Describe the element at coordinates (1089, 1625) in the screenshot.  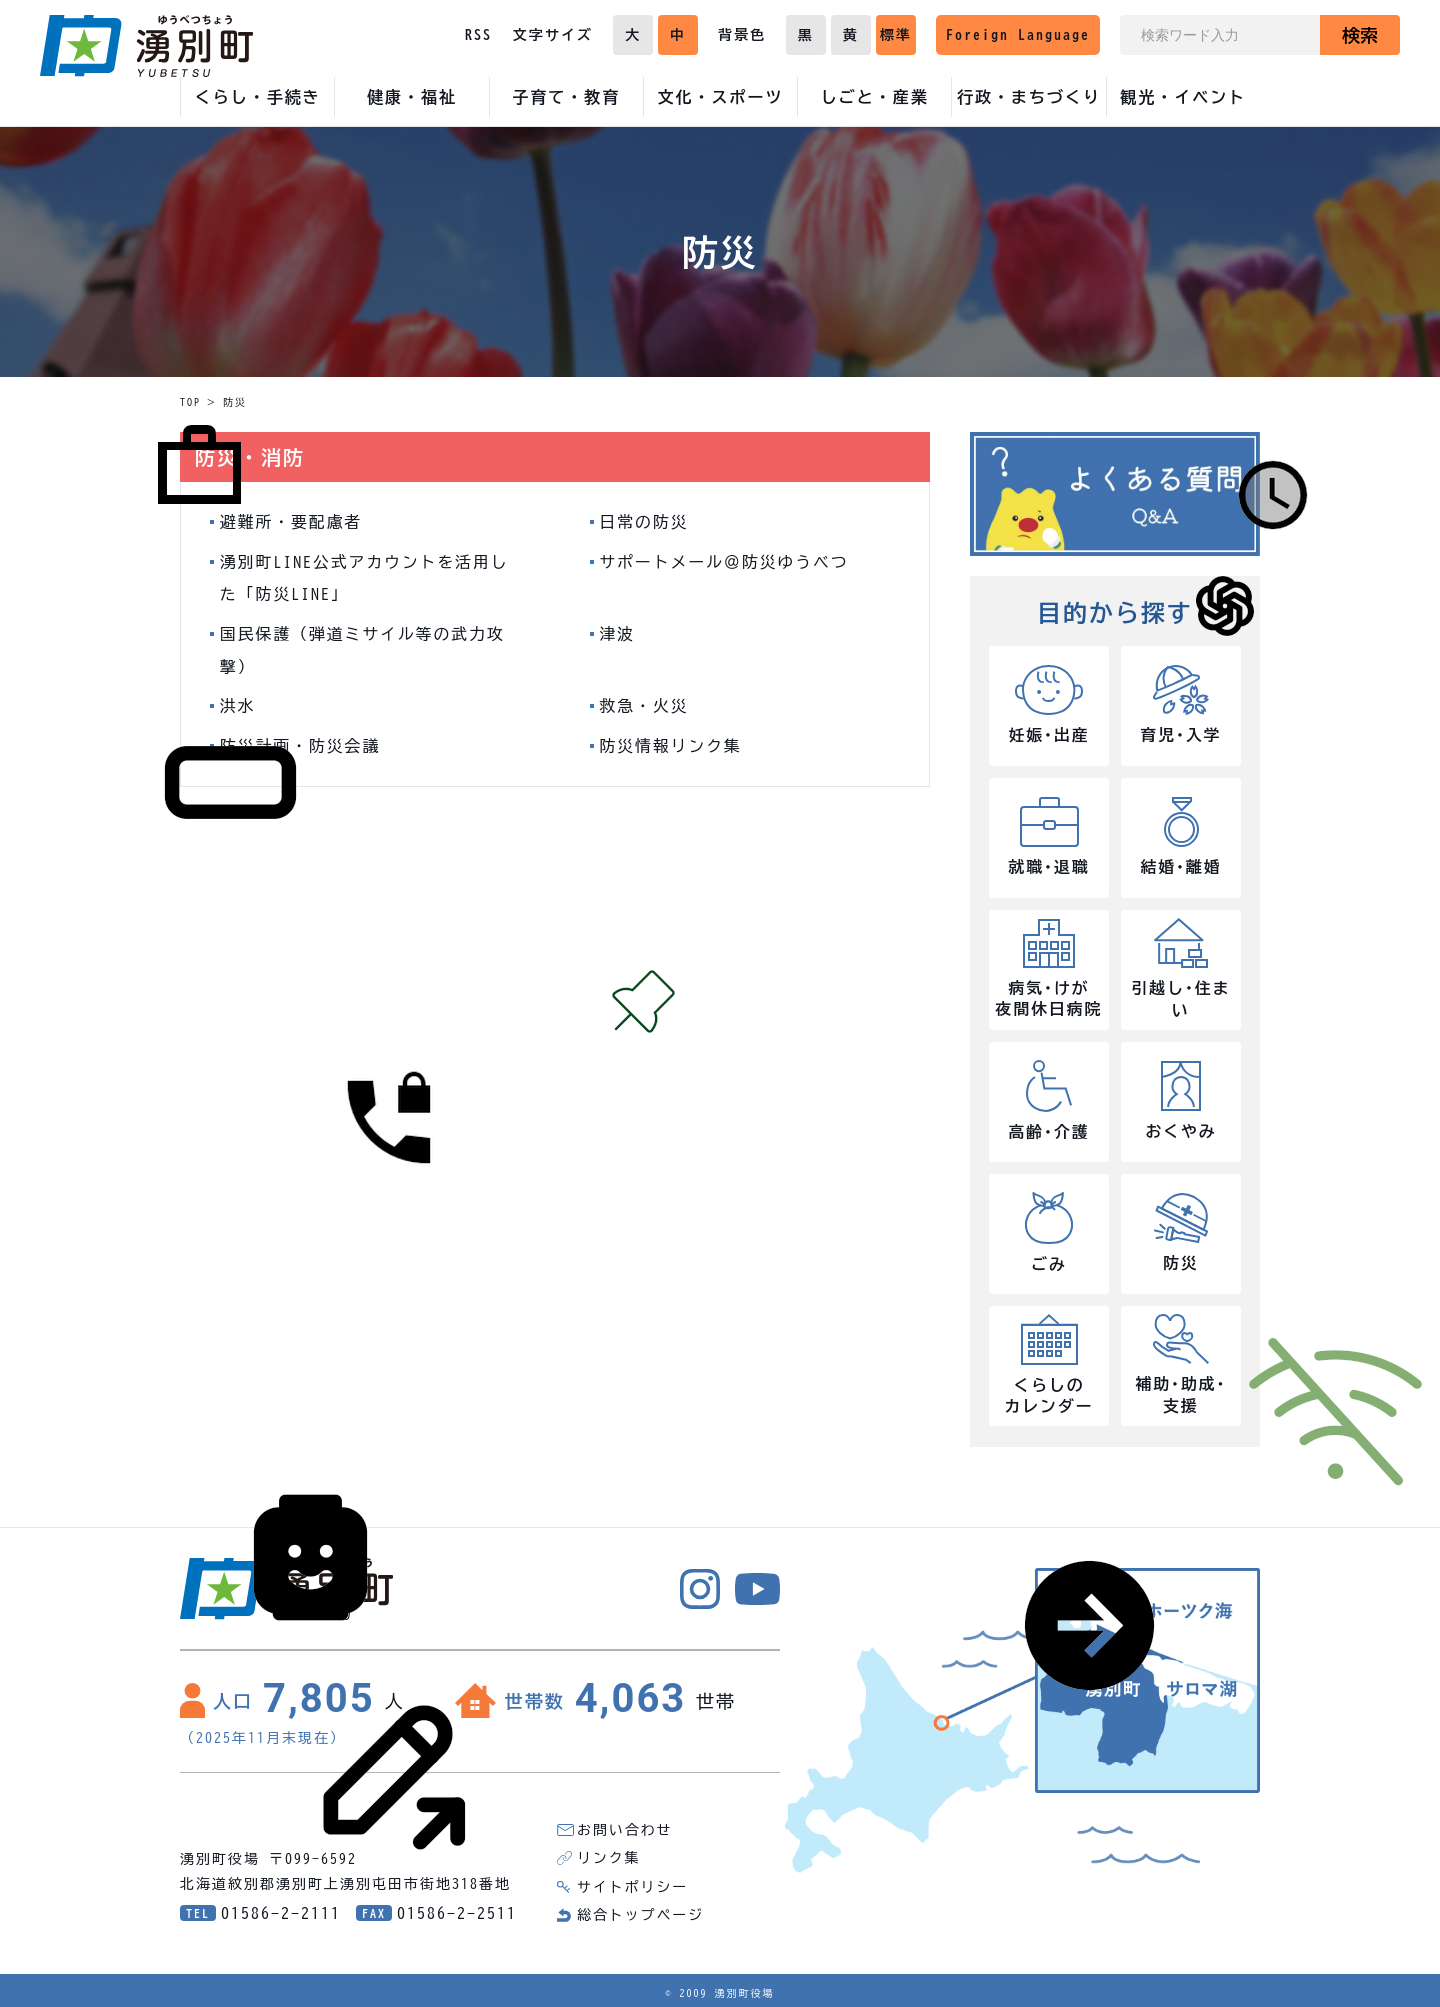
I see `proceed to the next step` at that location.